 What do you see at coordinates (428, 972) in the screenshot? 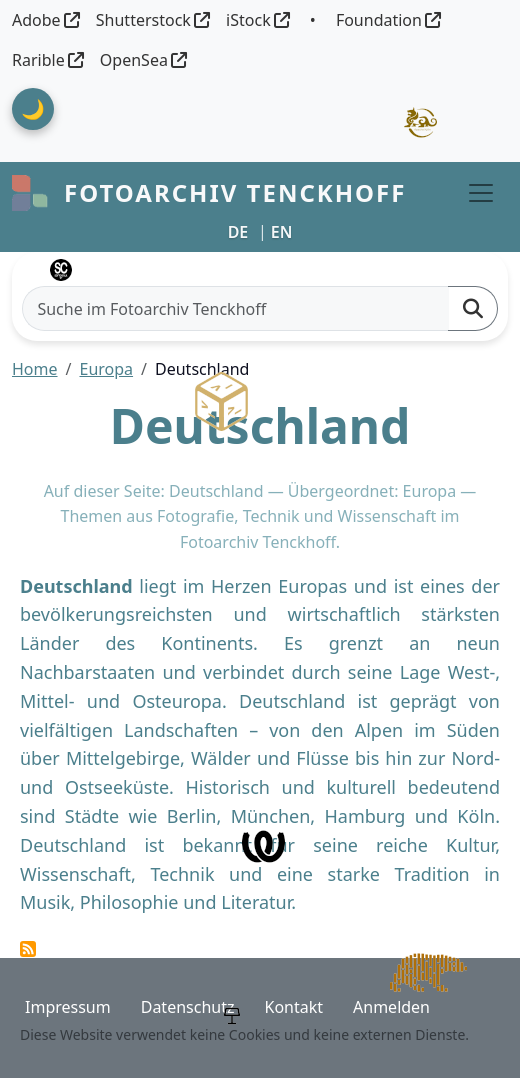
I see `polars data library branding` at bounding box center [428, 972].